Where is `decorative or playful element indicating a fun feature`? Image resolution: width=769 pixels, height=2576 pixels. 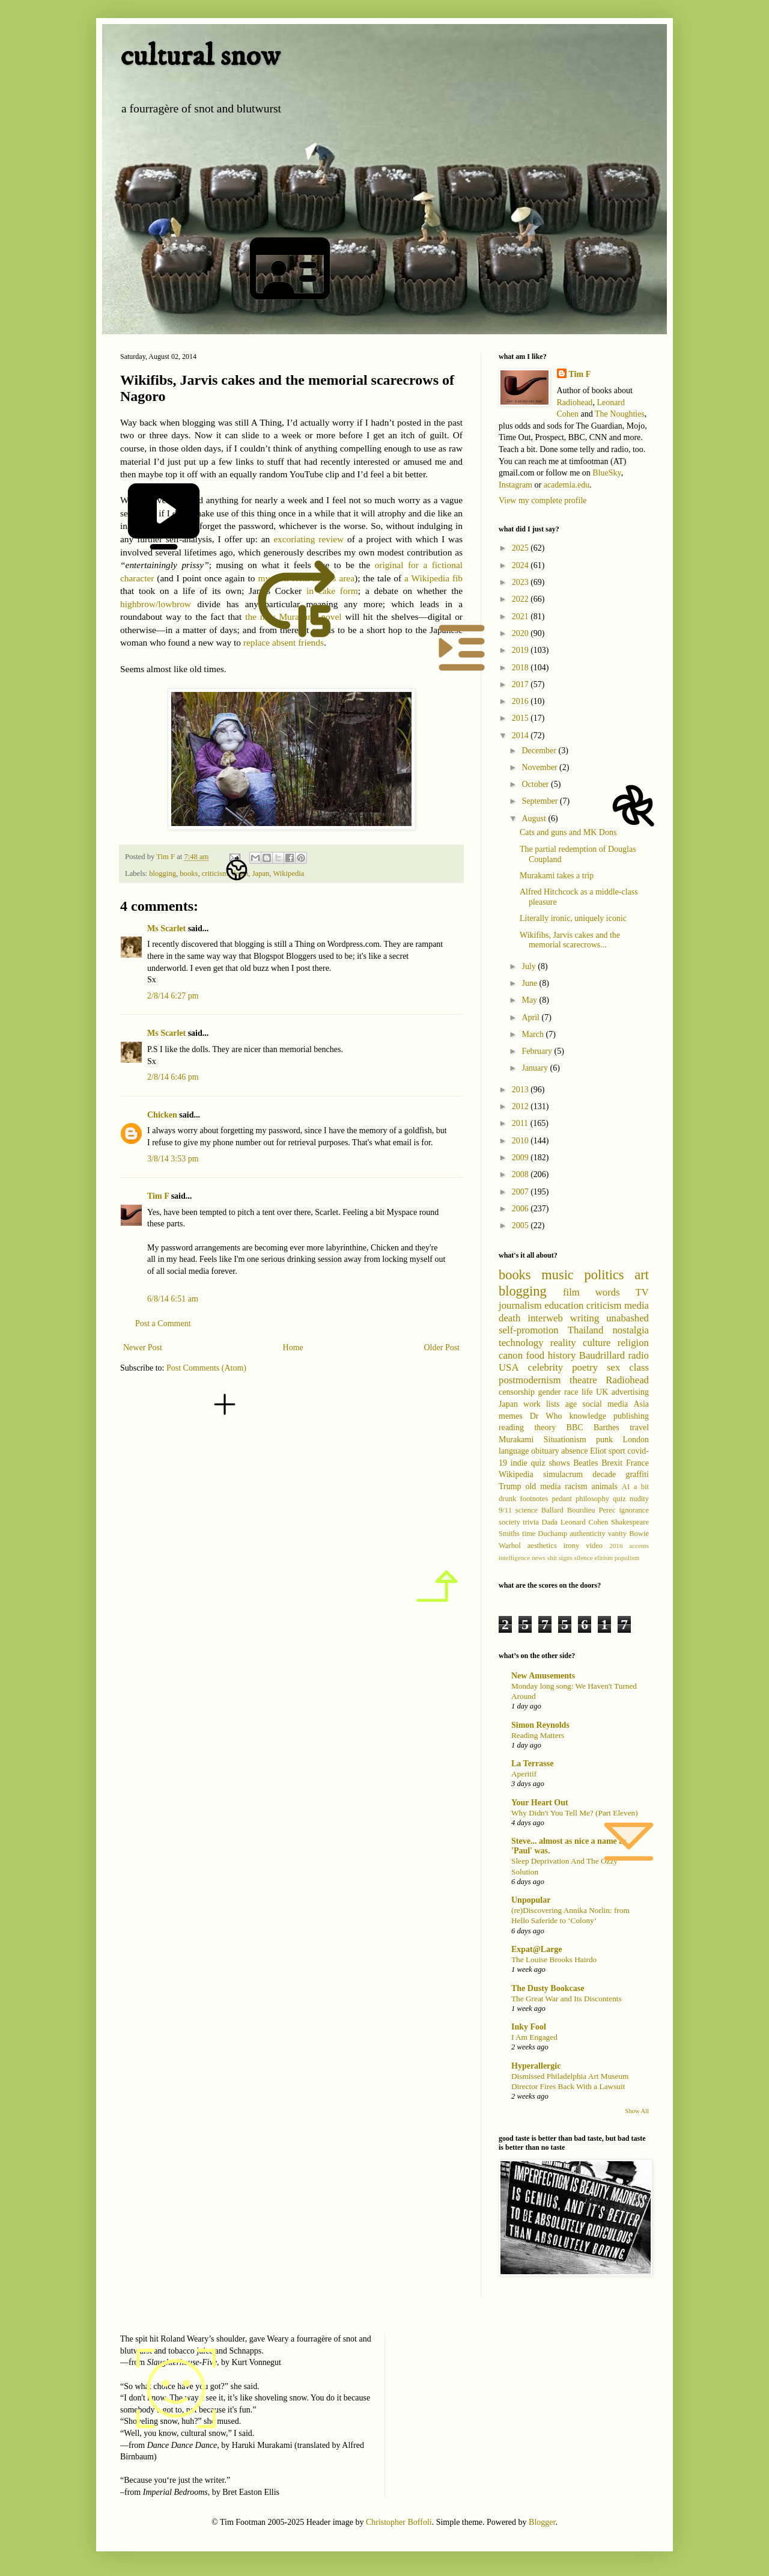 decorative or playful element indicating a fun feature is located at coordinates (634, 806).